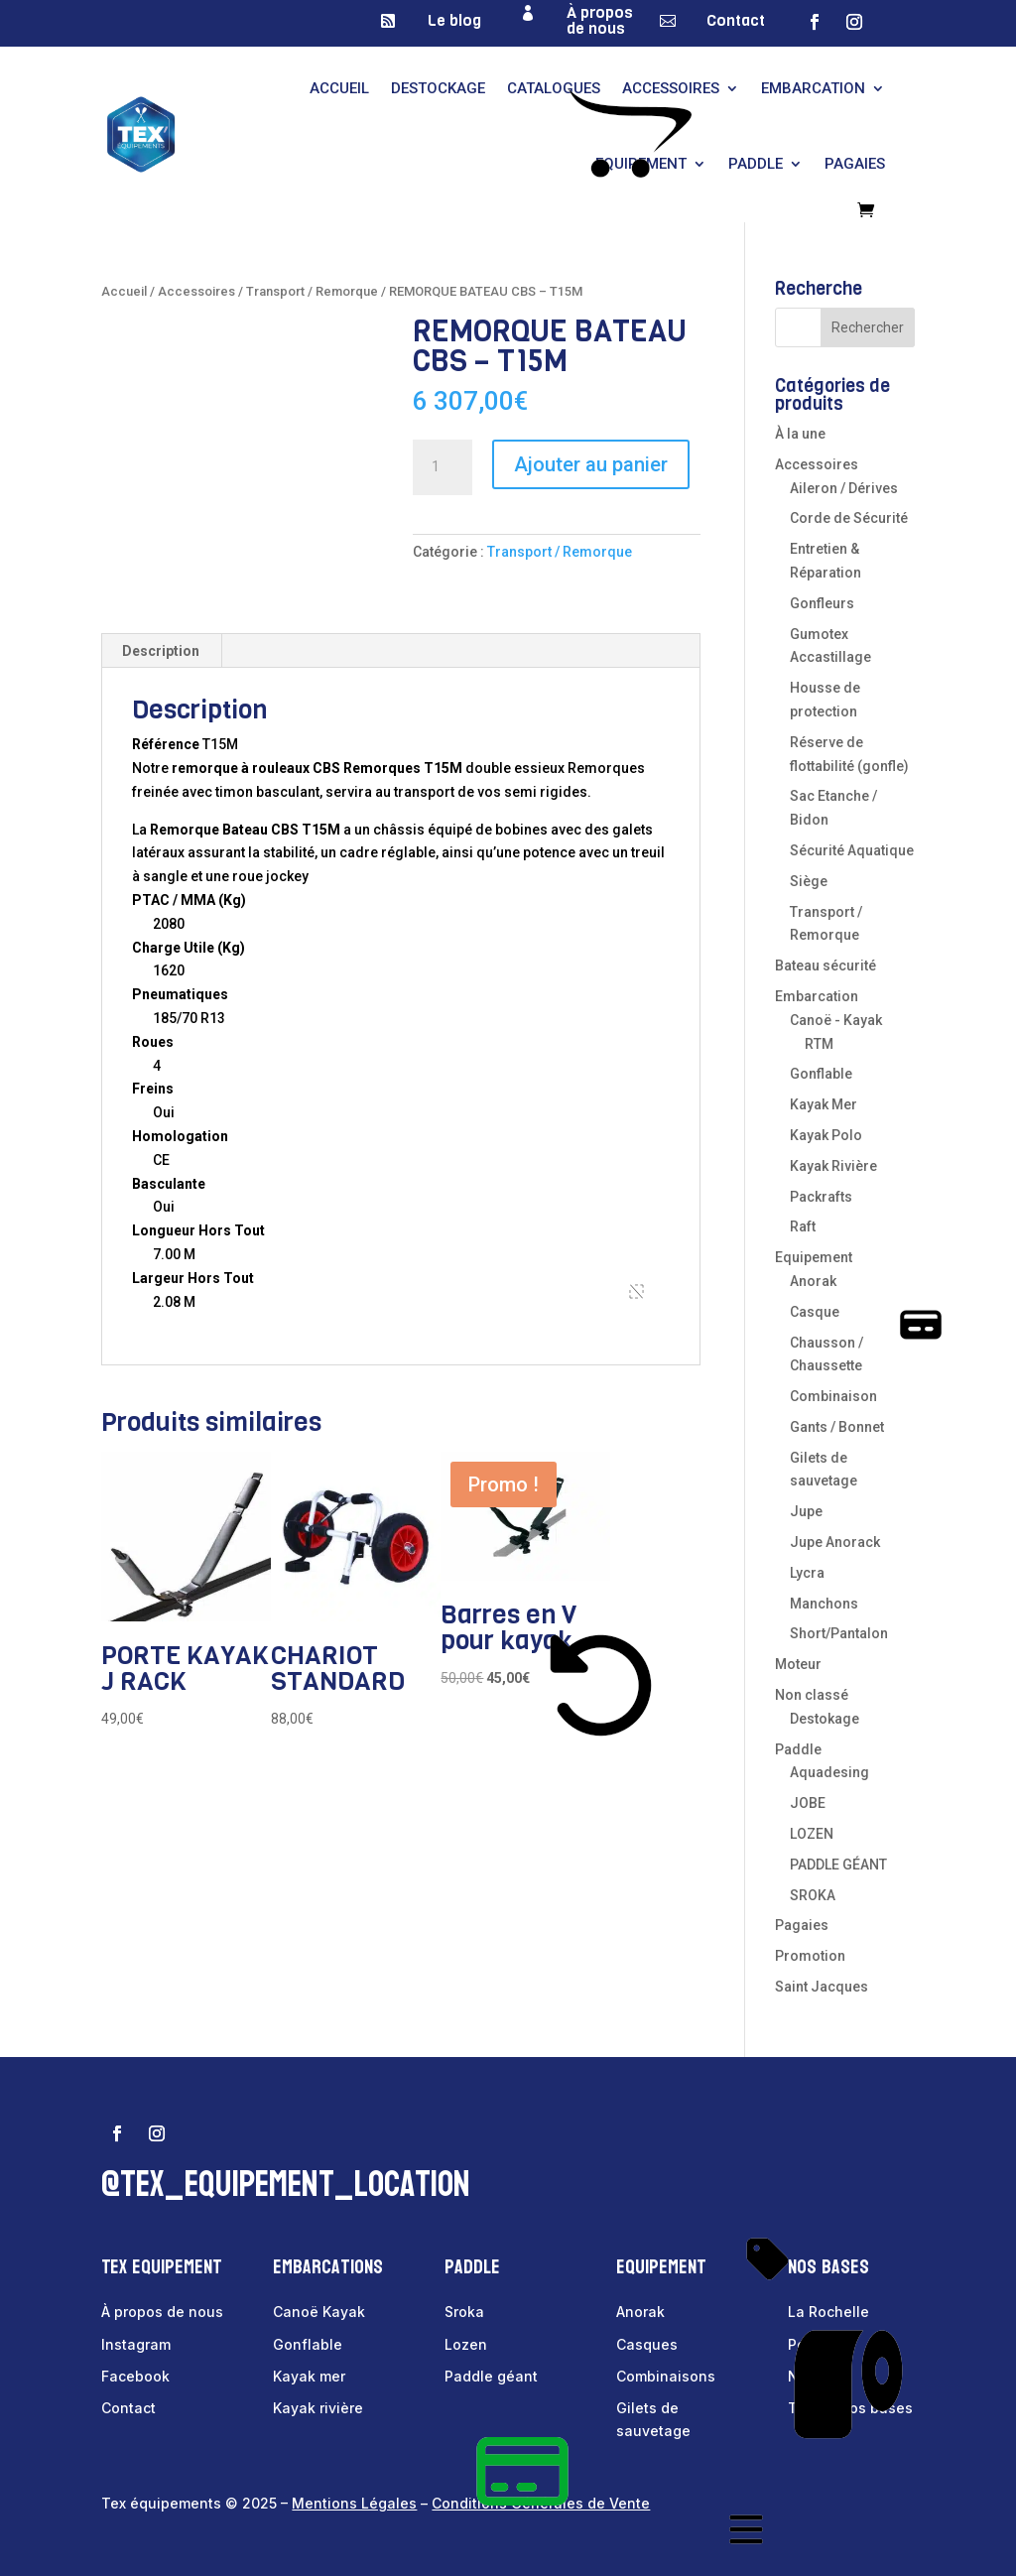  Describe the element at coordinates (766, 2257) in the screenshot. I see `add a tag or label to an item` at that location.